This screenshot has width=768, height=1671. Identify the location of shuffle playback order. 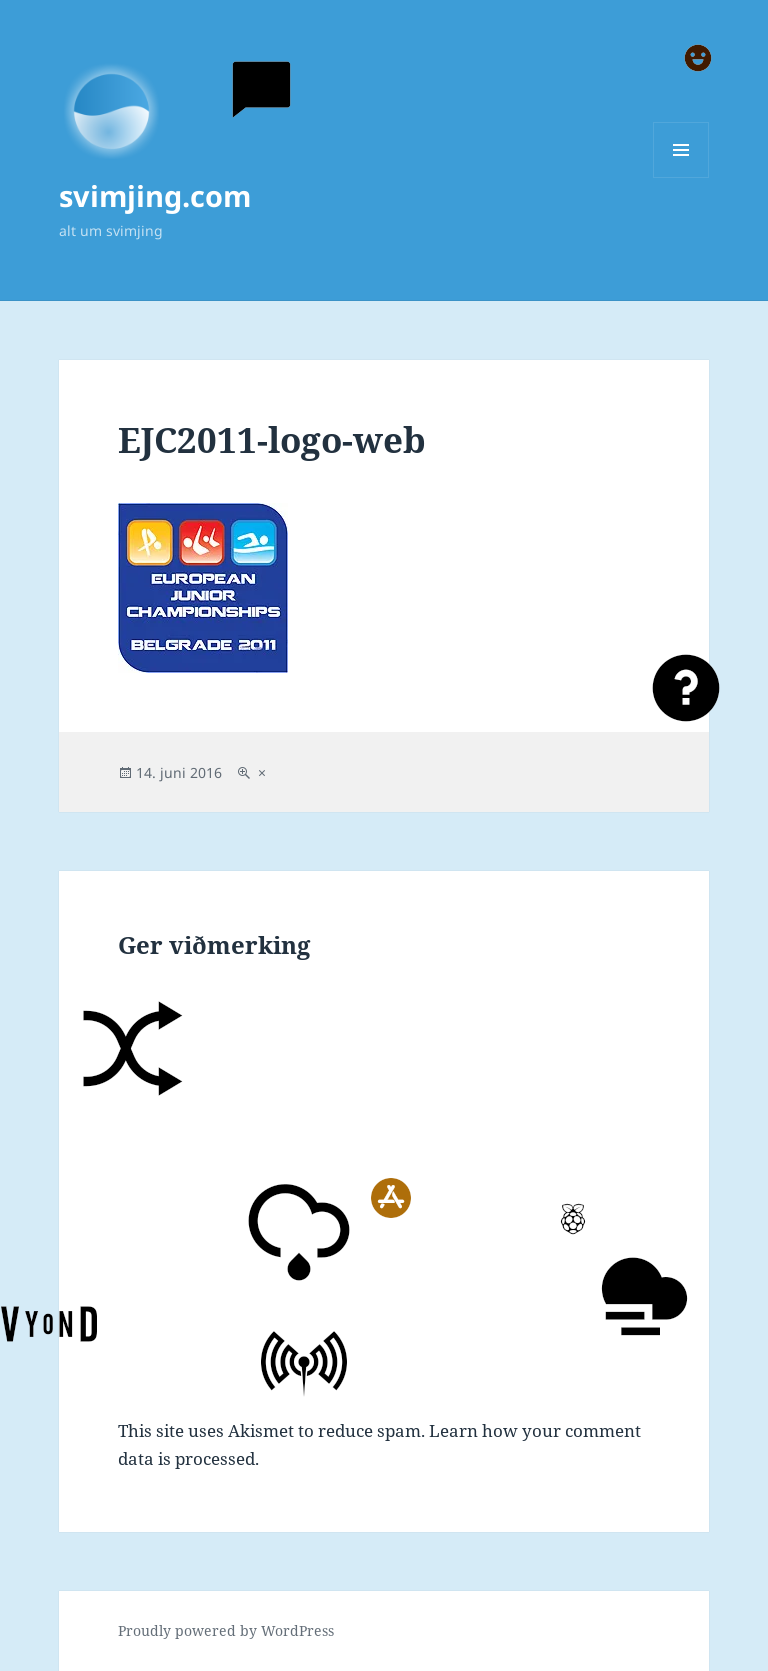
(130, 1048).